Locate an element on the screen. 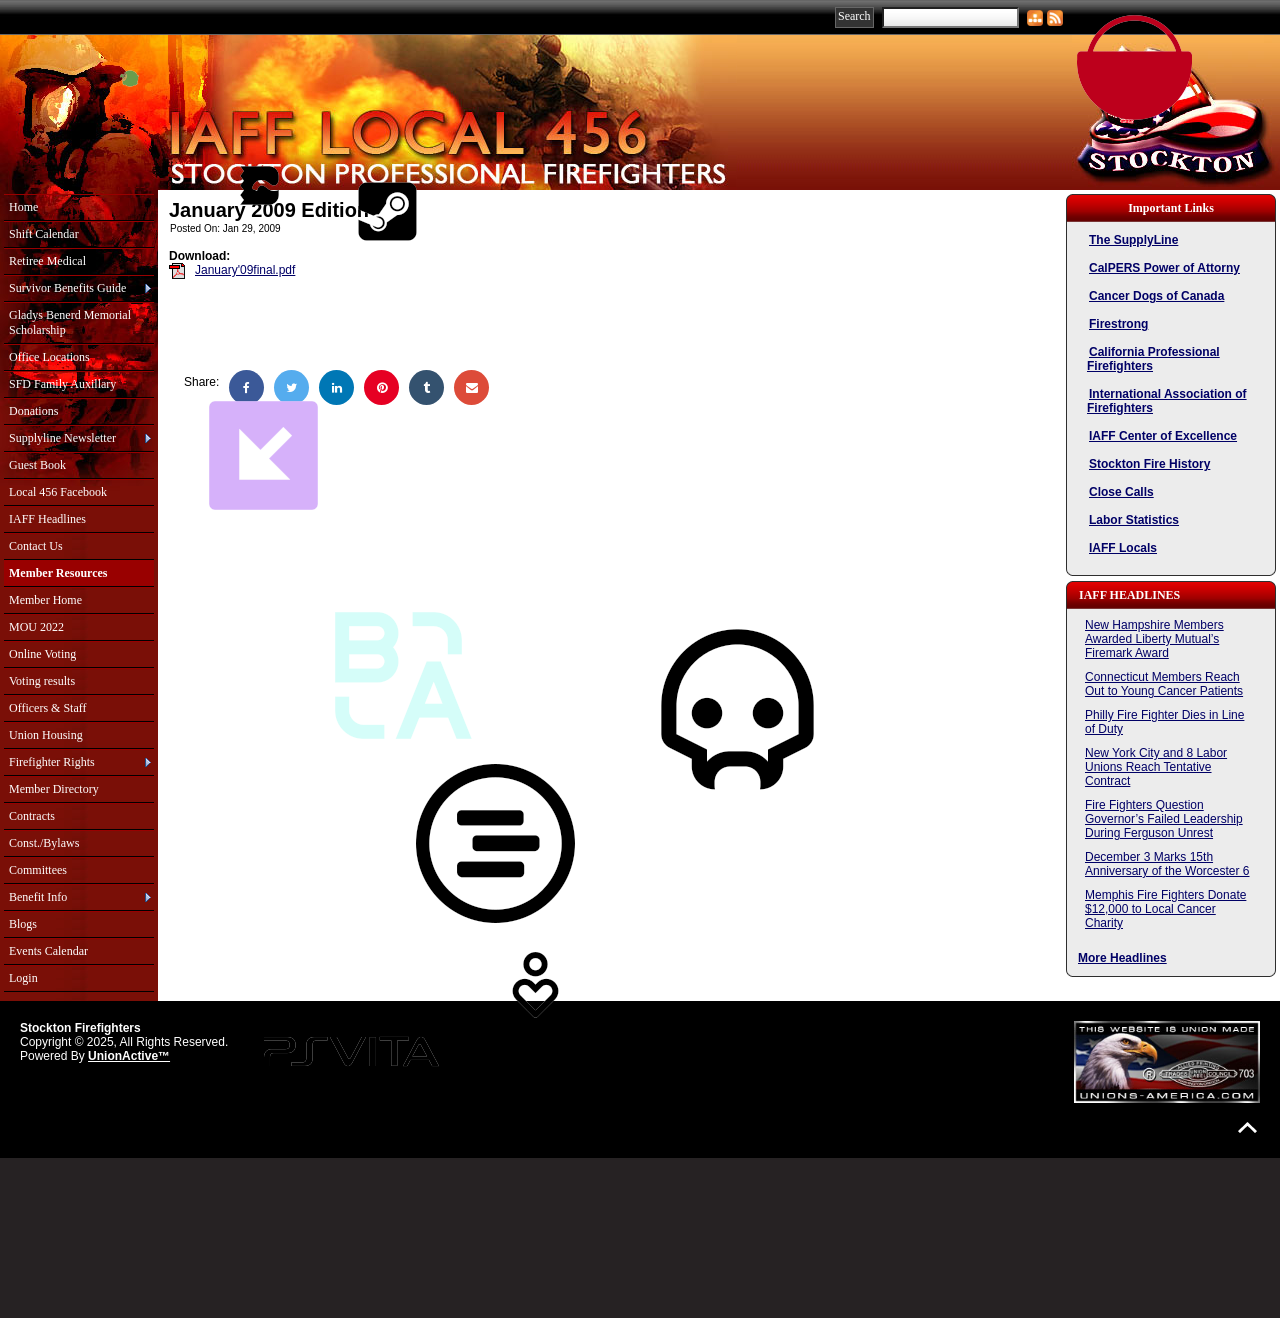  empathize or show compassion for others is located at coordinates (535, 985).